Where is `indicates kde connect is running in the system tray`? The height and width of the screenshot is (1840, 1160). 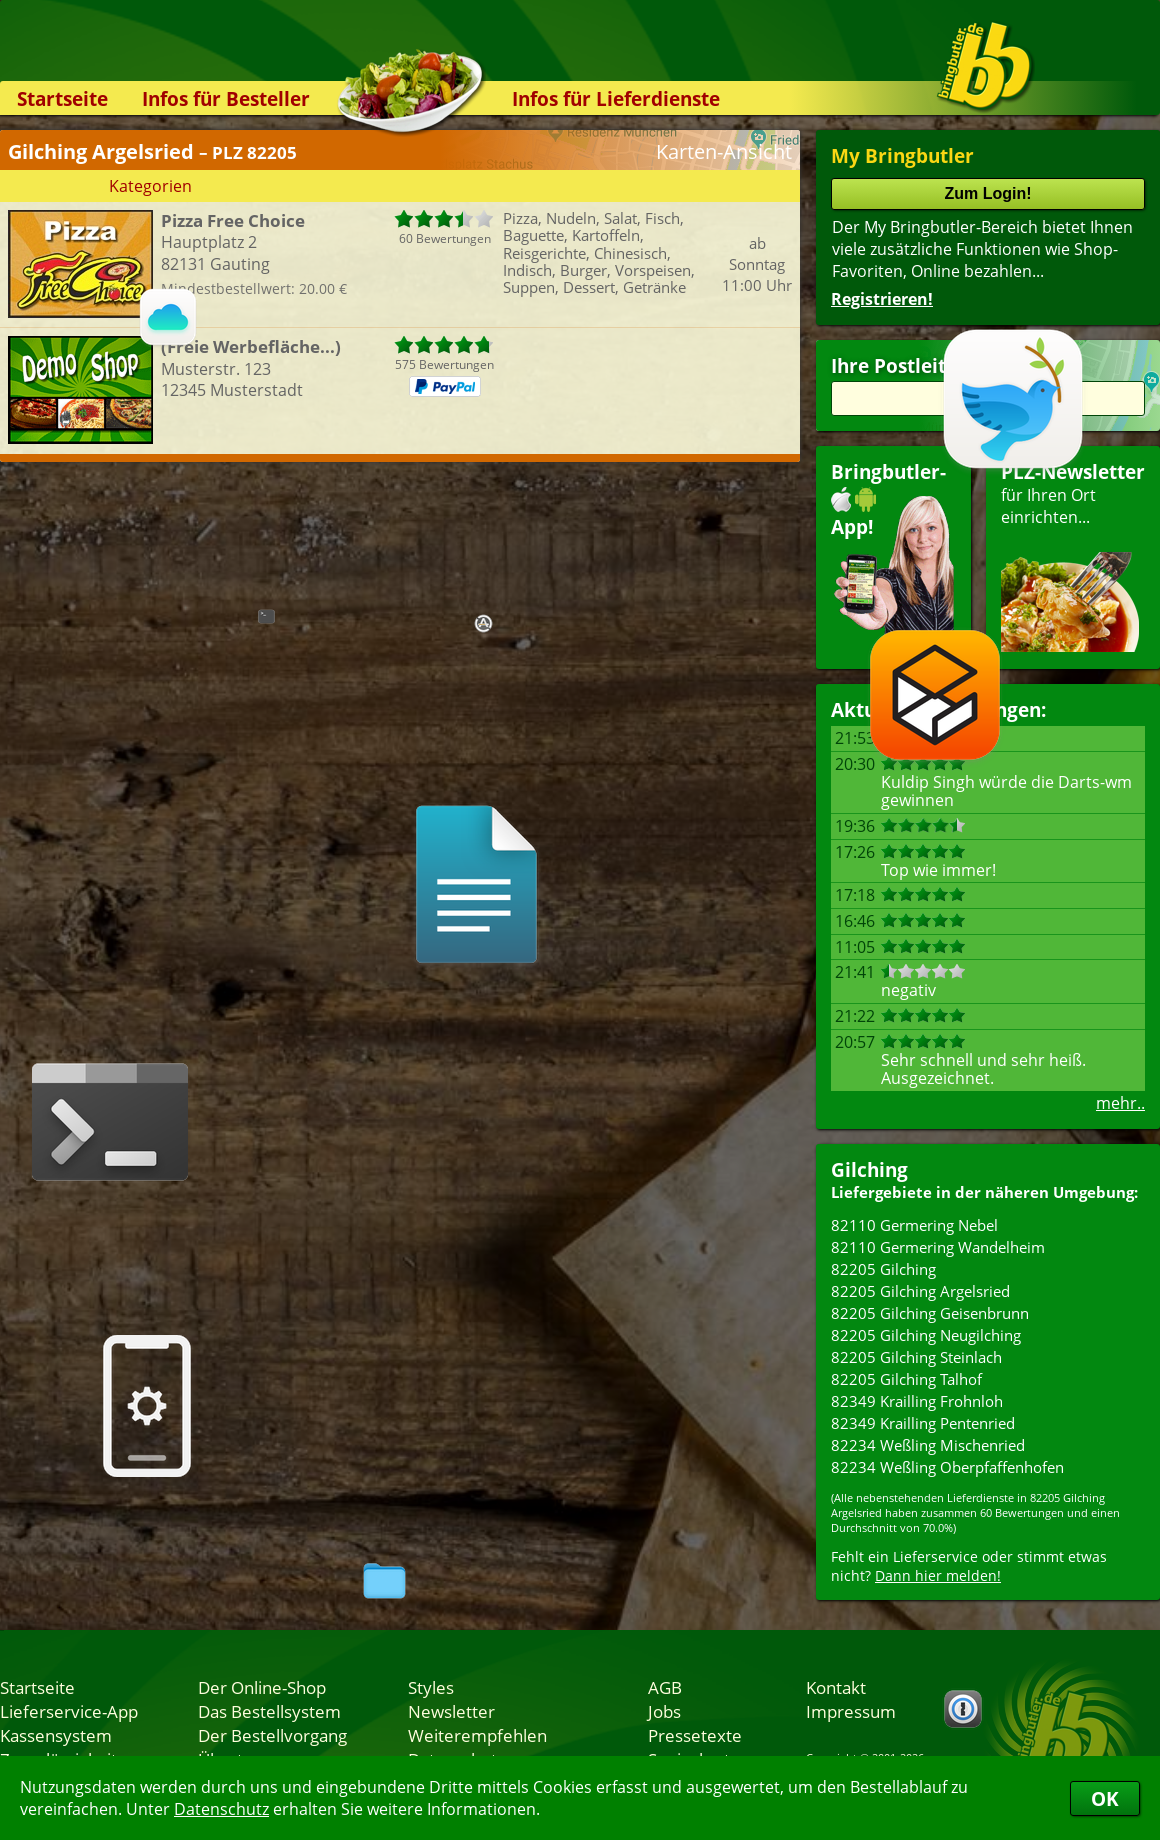 indicates kde connect is running in the system tray is located at coordinates (147, 1406).